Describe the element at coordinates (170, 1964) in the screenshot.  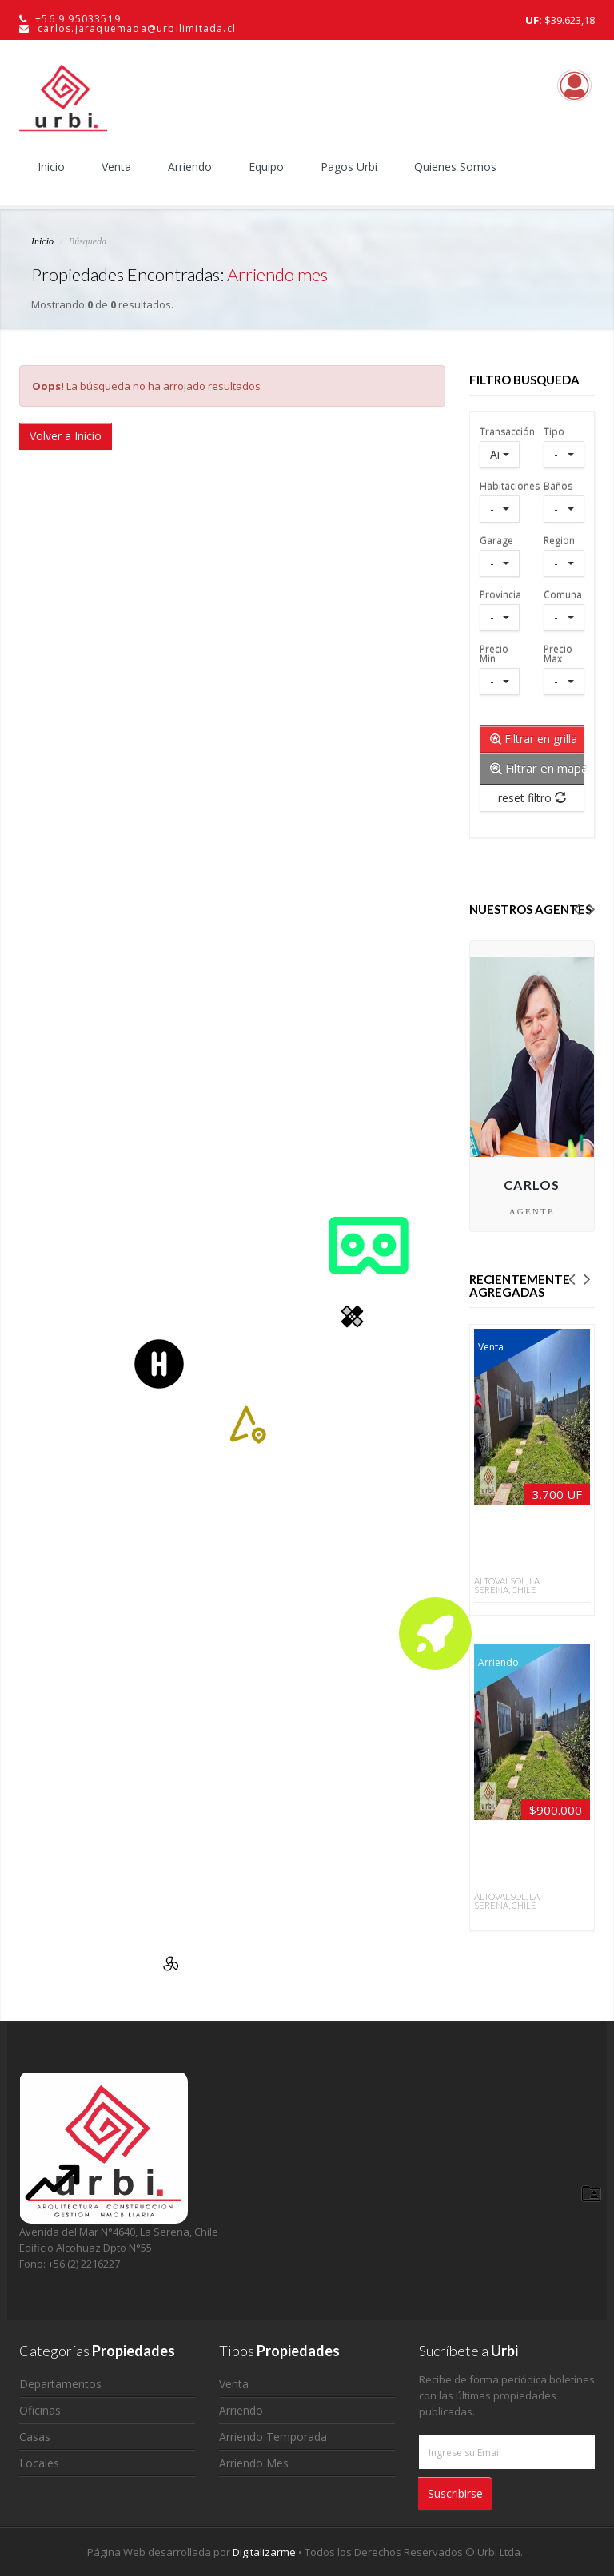
I see `adjust fan or ventilation settings` at that location.